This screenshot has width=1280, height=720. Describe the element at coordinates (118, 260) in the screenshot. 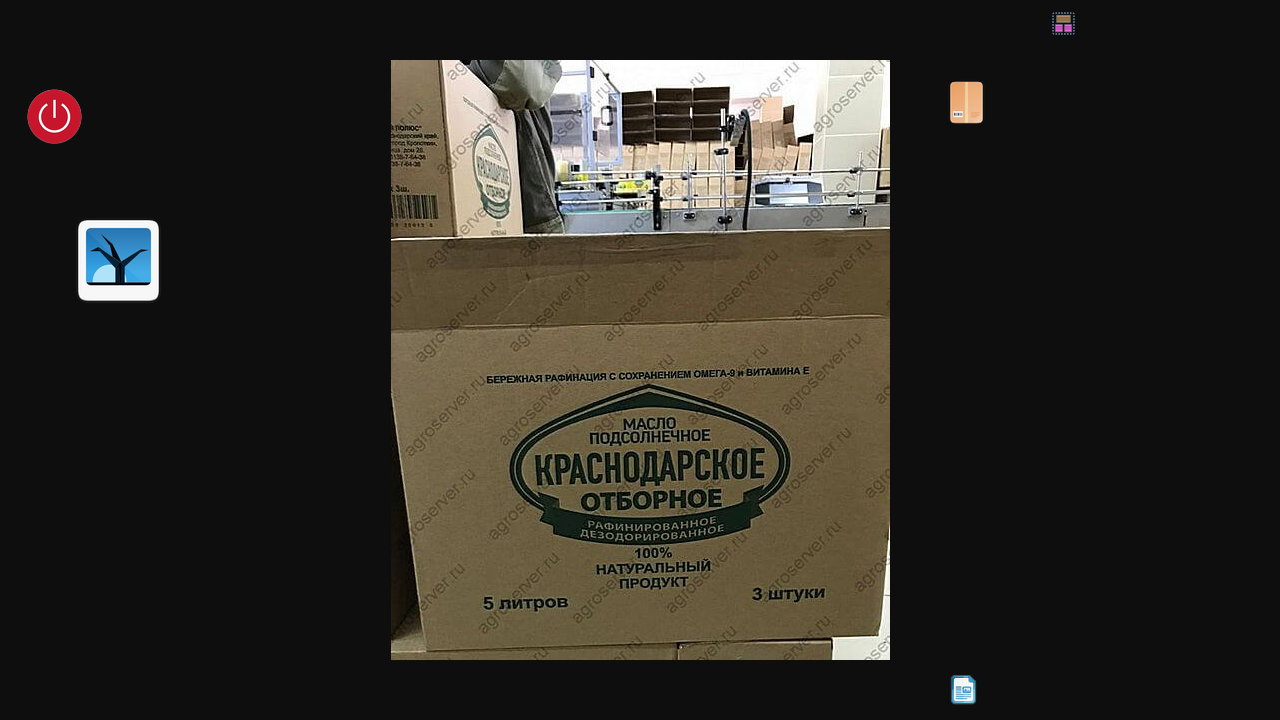

I see `open shotwell photo manager` at that location.